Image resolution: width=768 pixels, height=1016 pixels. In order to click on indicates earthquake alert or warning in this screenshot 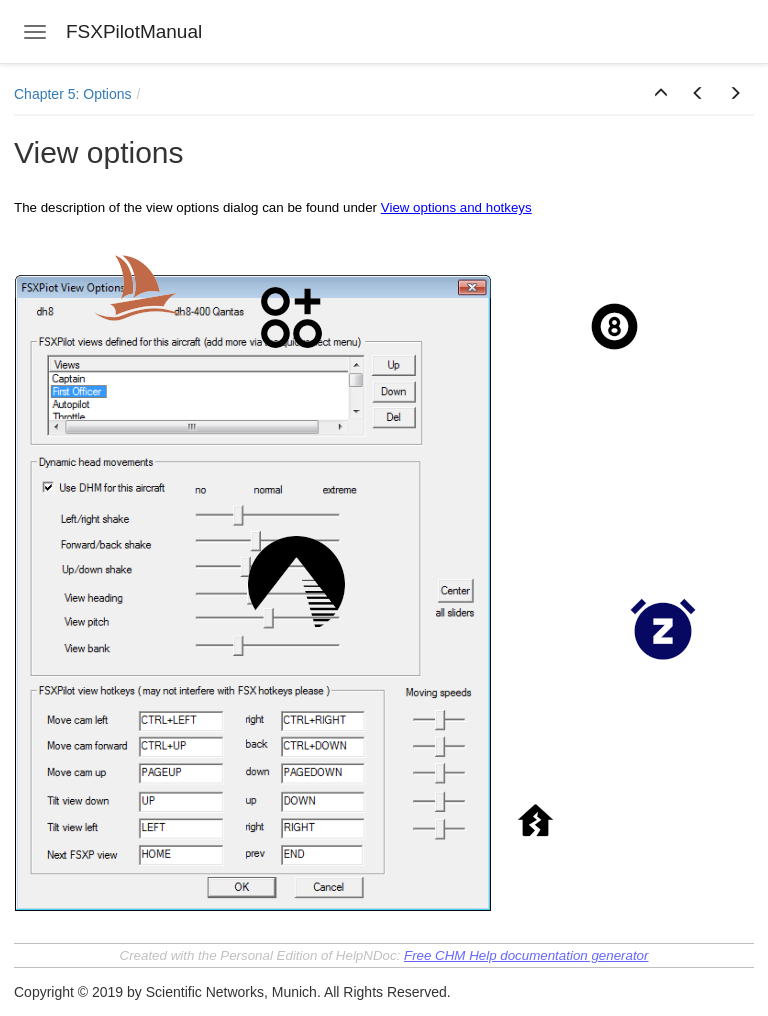, I will do `click(535, 821)`.